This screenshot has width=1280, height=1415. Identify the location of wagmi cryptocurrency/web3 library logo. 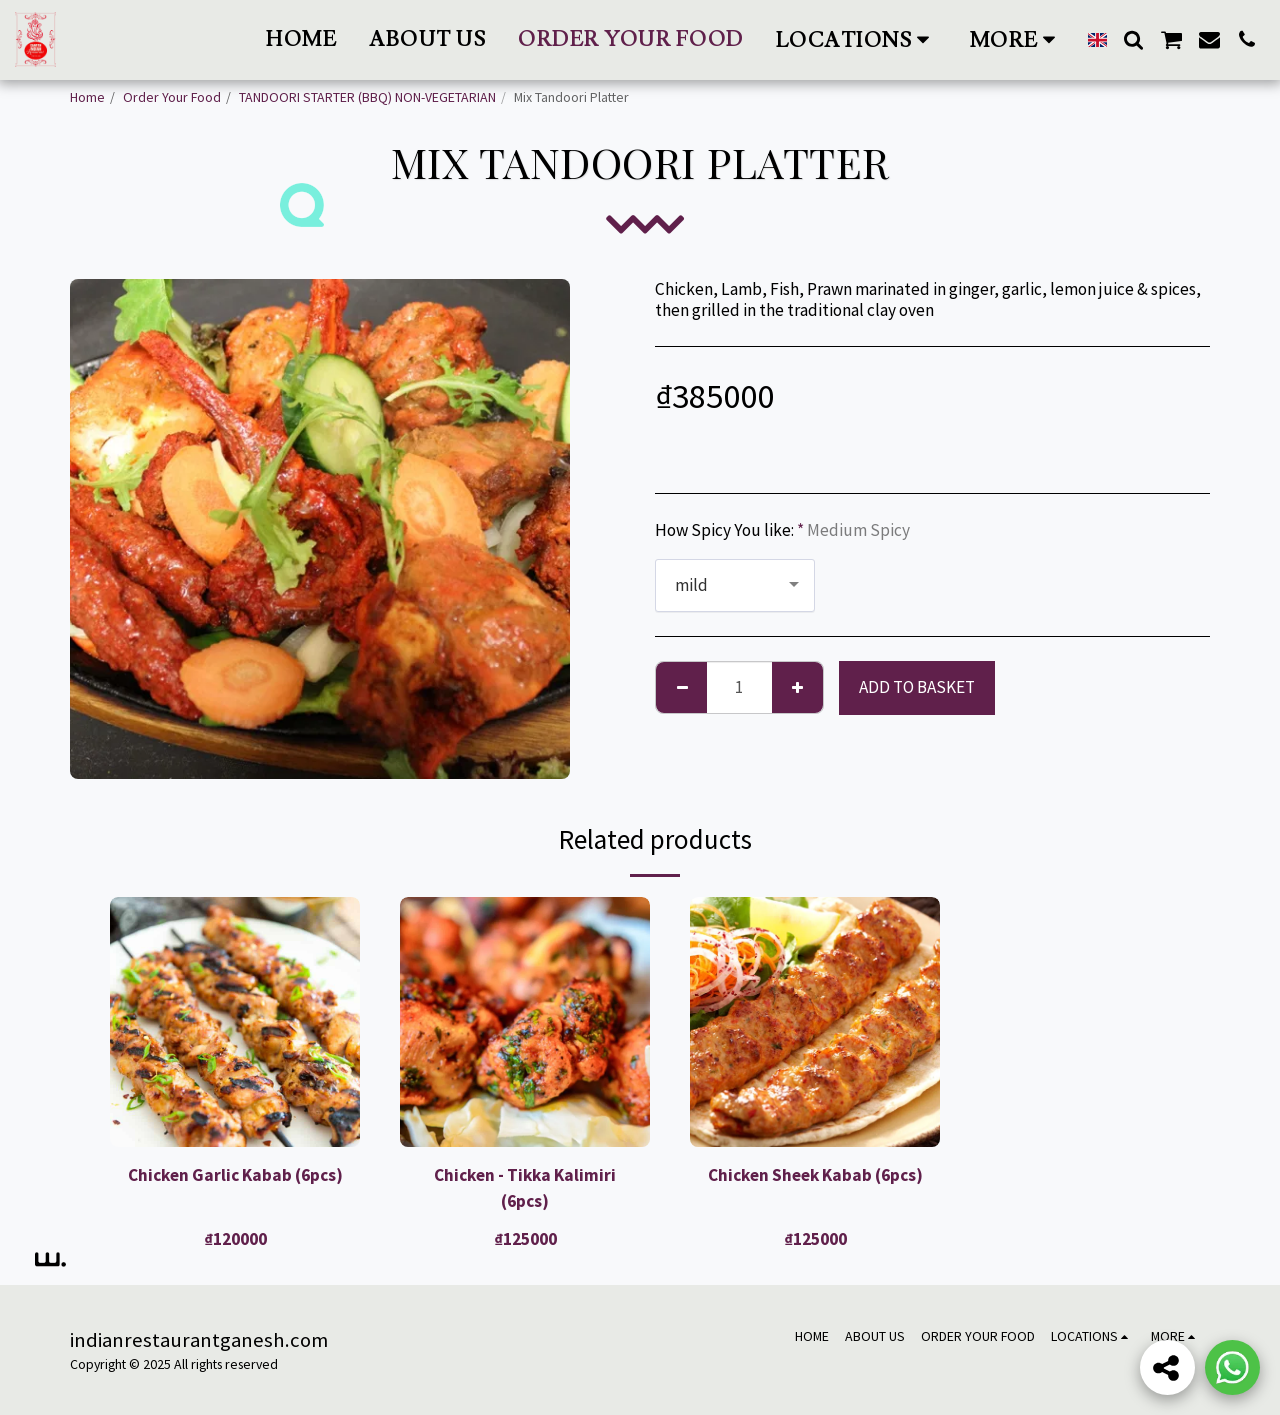
(50, 1259).